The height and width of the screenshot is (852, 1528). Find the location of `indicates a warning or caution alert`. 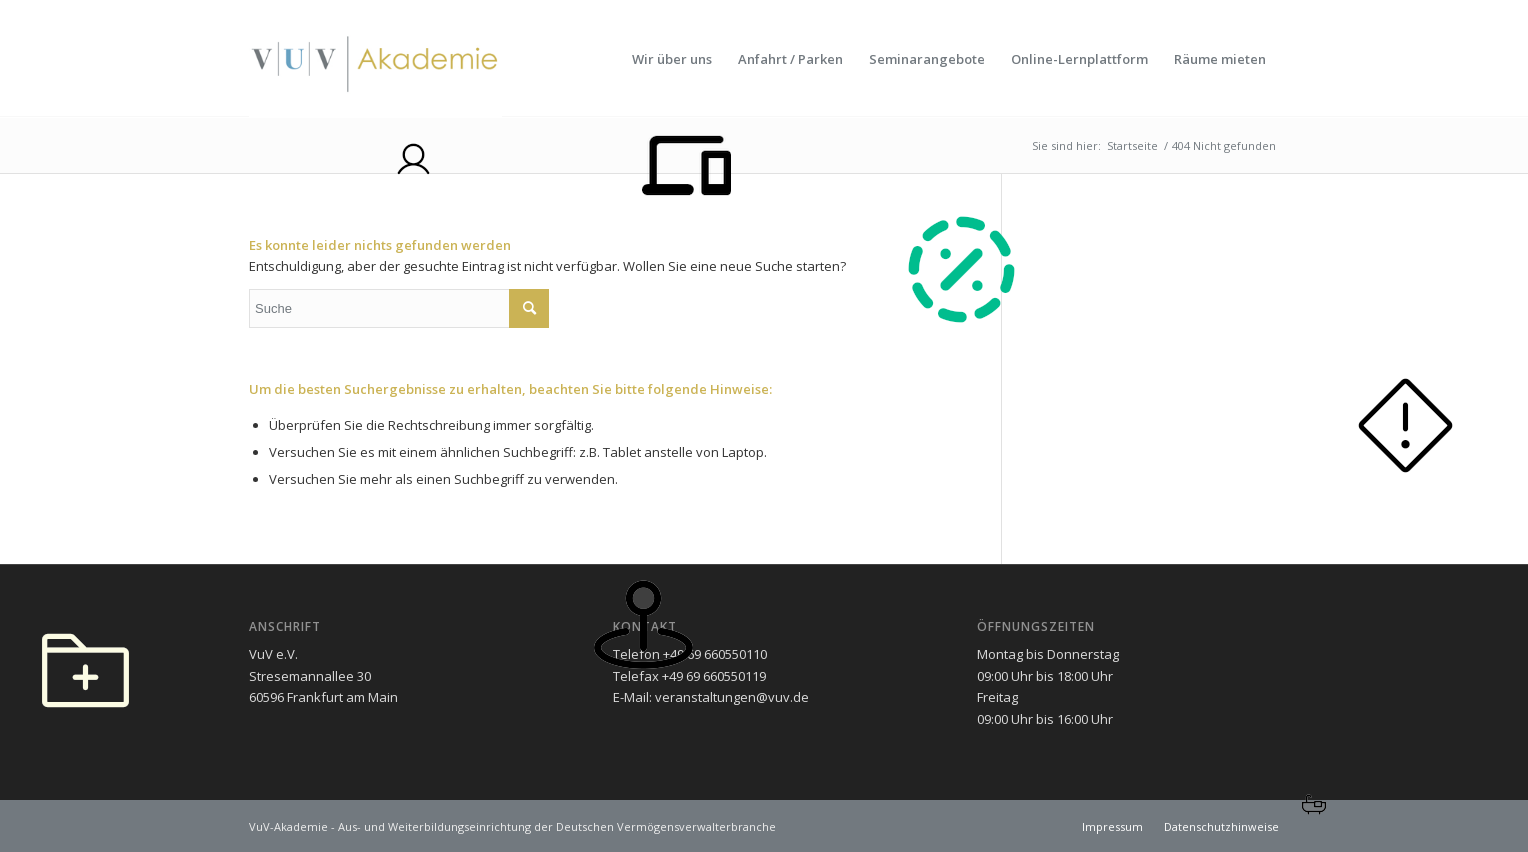

indicates a warning or caution alert is located at coordinates (1405, 425).